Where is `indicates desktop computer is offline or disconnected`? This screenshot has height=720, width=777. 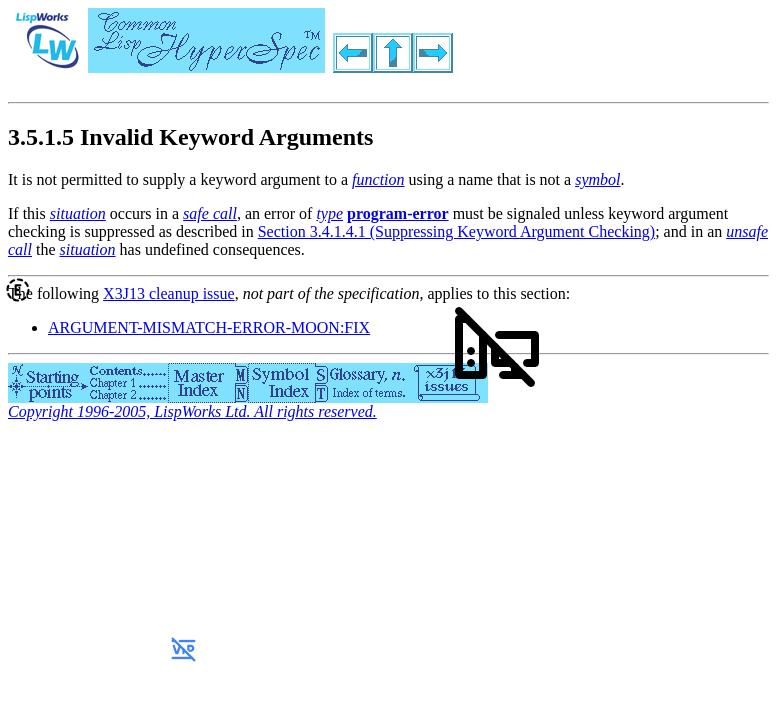 indicates desktop computer is offline or disconnected is located at coordinates (495, 347).